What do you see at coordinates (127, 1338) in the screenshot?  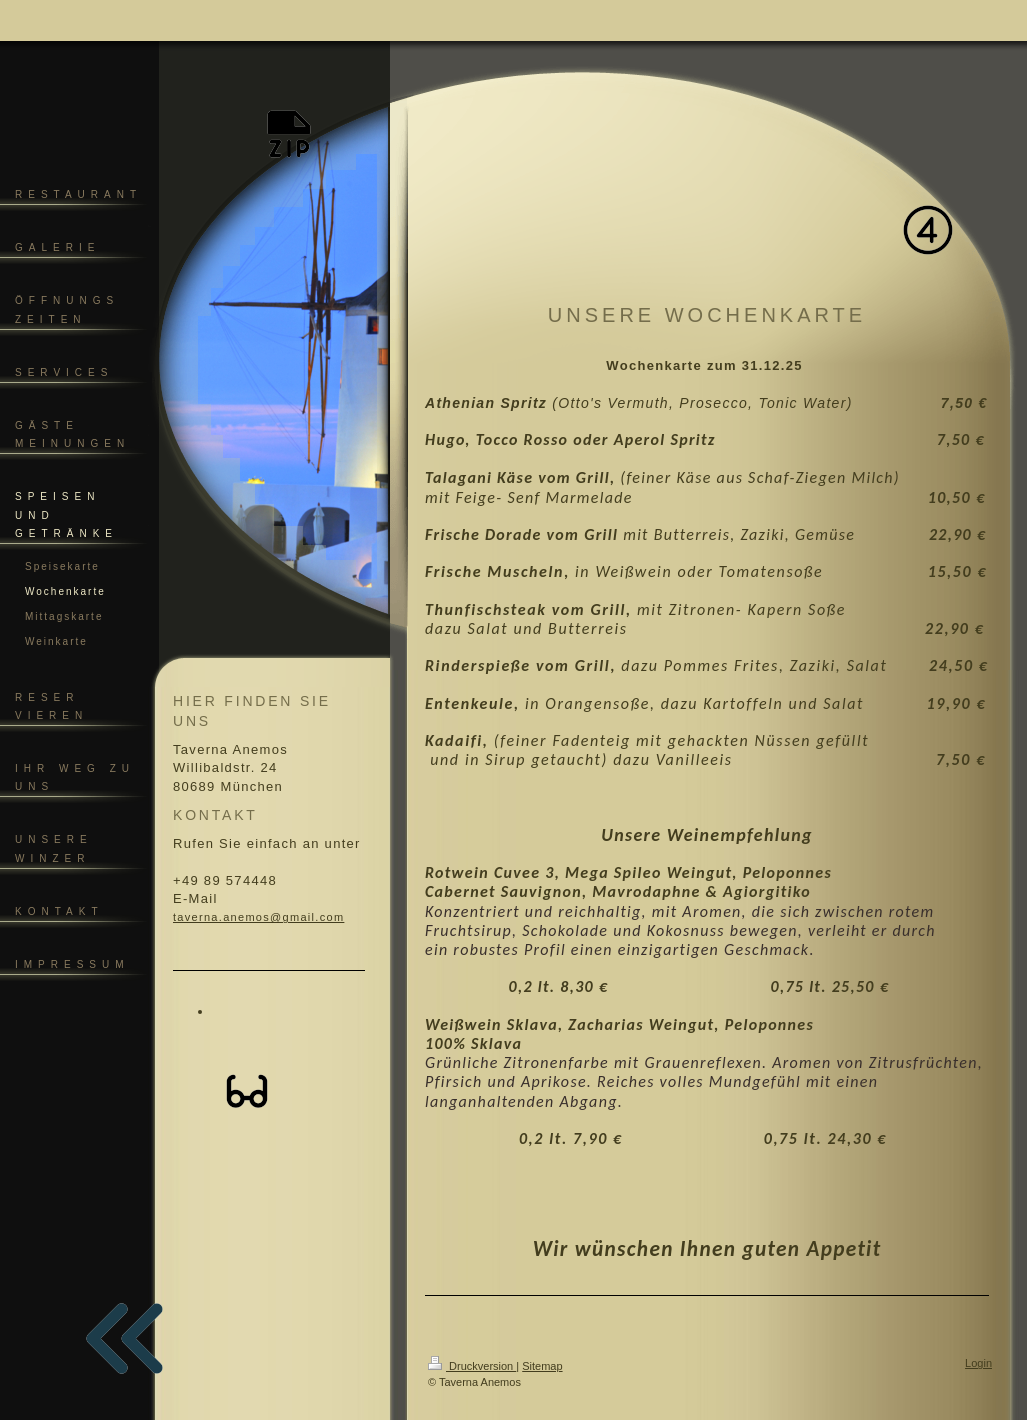 I see `go back to the beginning` at bounding box center [127, 1338].